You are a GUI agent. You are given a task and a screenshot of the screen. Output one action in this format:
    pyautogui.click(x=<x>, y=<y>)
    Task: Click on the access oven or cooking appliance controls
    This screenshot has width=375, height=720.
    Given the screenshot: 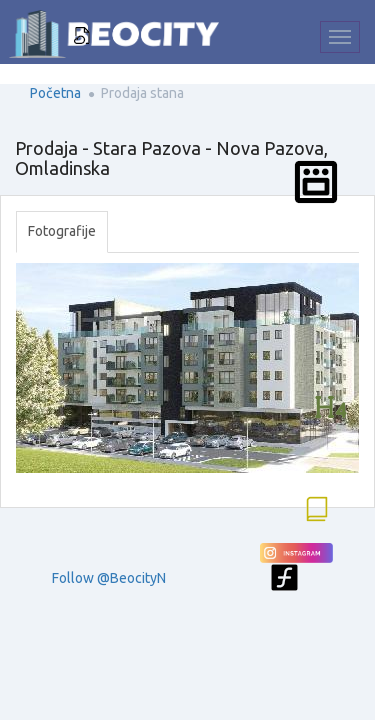 What is the action you would take?
    pyautogui.click(x=316, y=182)
    